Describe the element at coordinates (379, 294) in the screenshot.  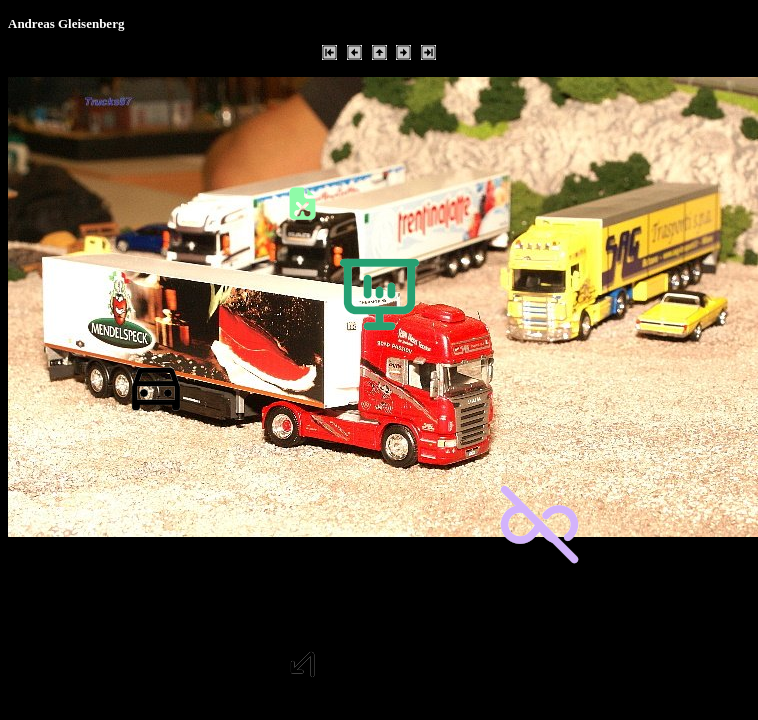
I see `view presentation analytics` at that location.